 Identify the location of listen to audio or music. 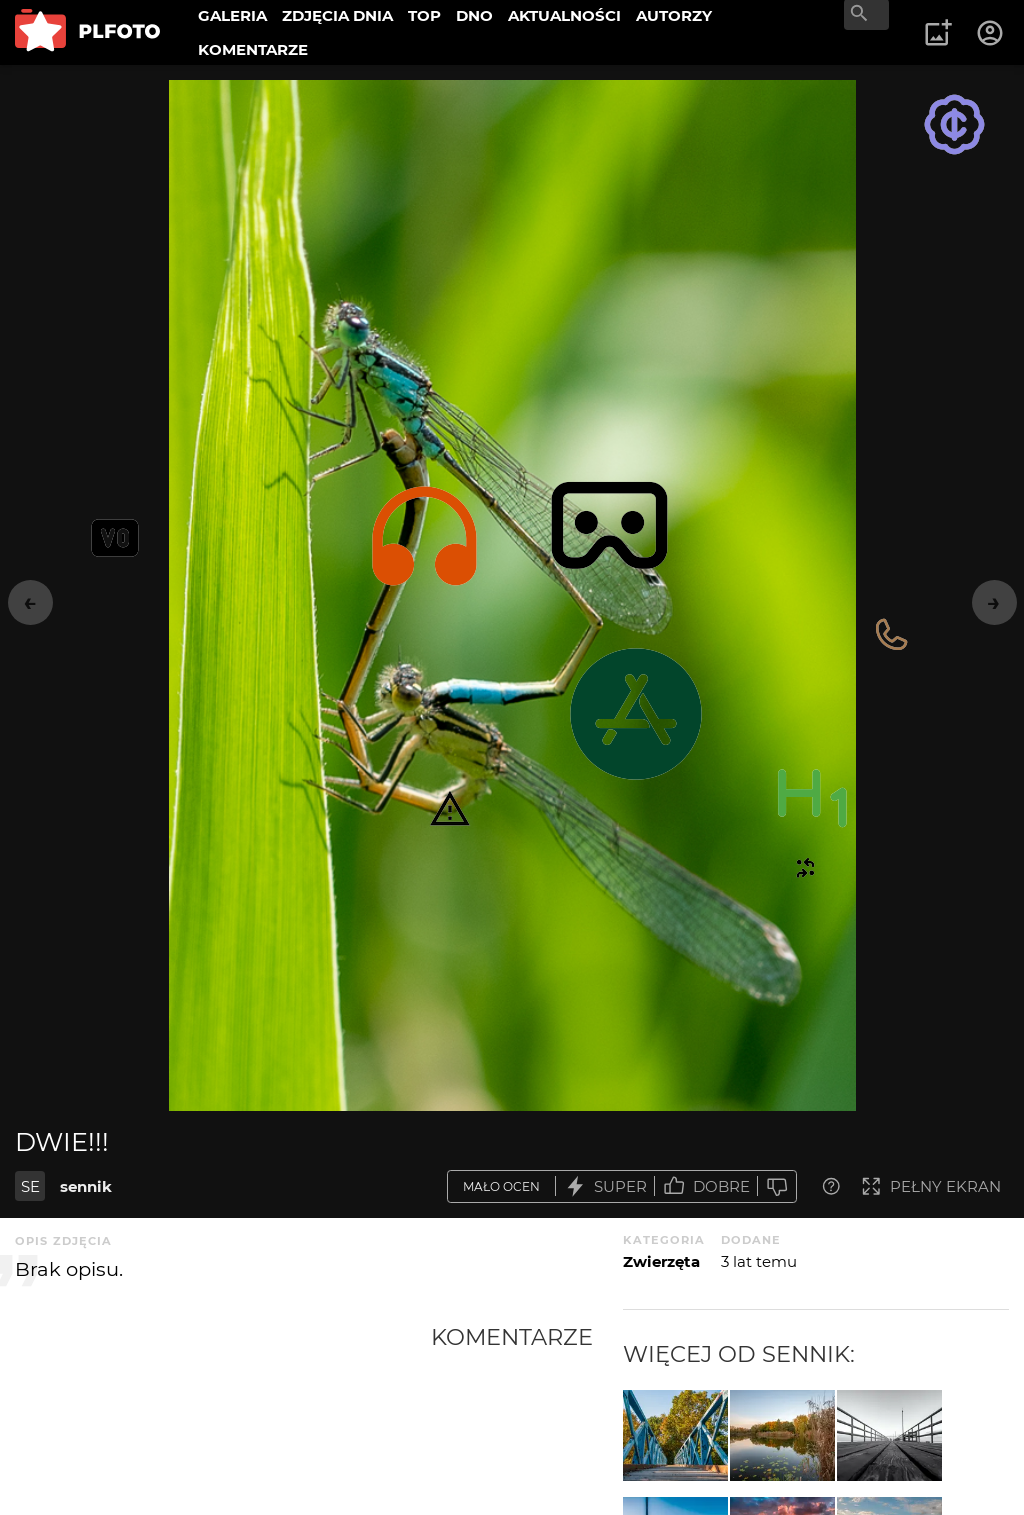
(424, 538).